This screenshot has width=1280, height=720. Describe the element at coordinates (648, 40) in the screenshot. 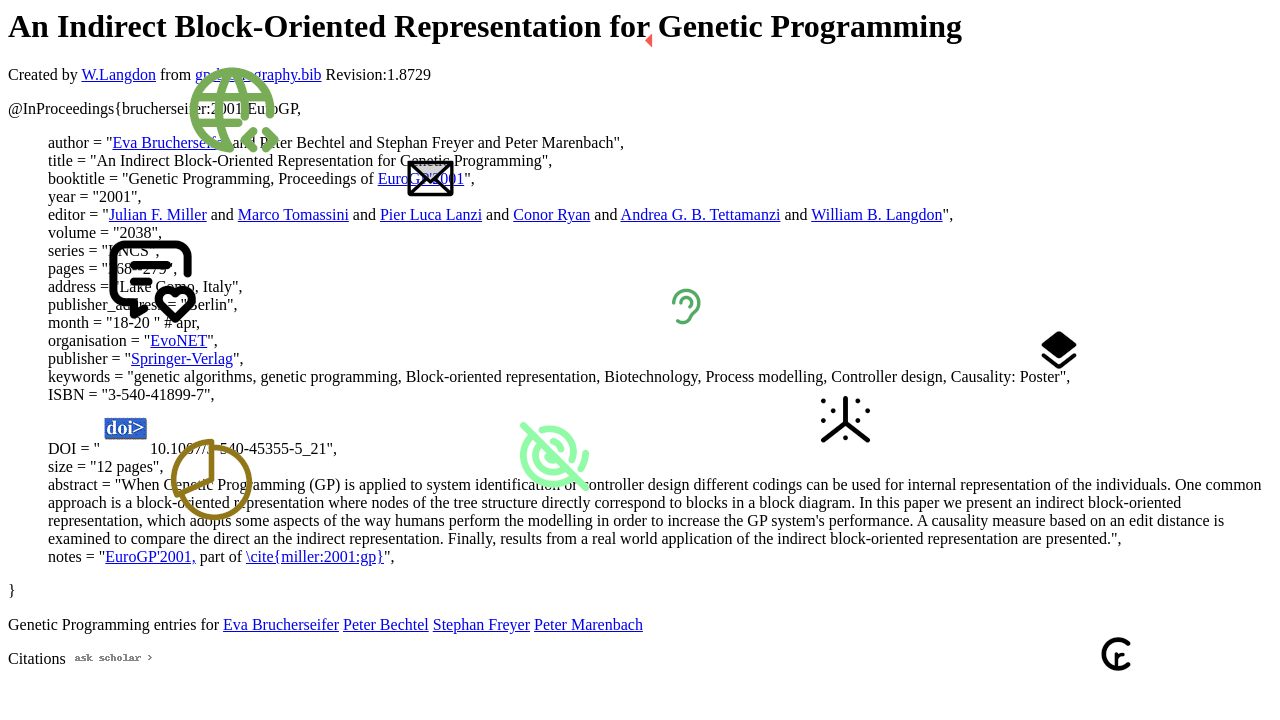

I see `navigate back to the previous screen` at that location.